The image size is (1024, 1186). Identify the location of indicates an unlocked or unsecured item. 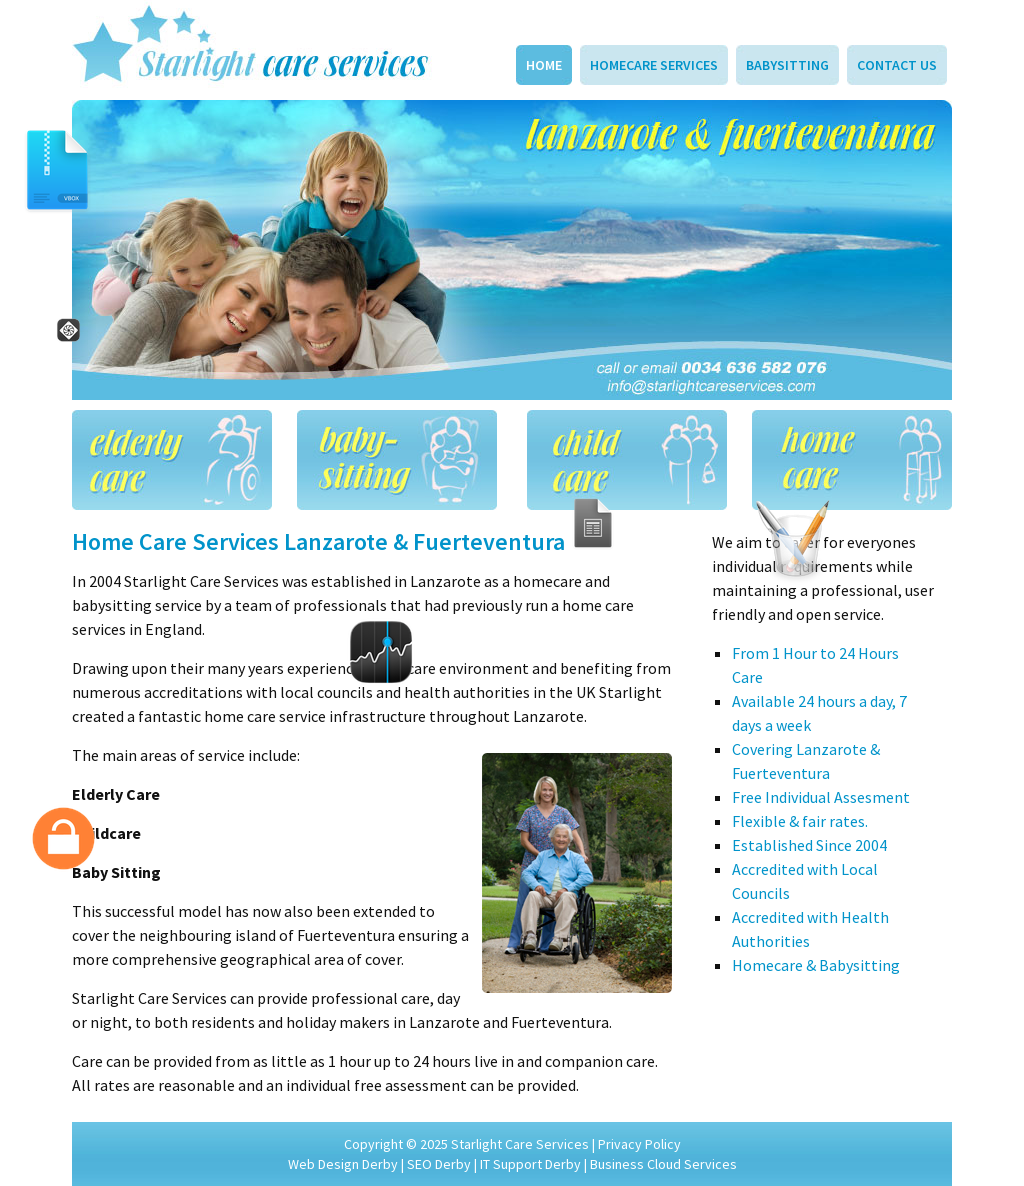
(63, 838).